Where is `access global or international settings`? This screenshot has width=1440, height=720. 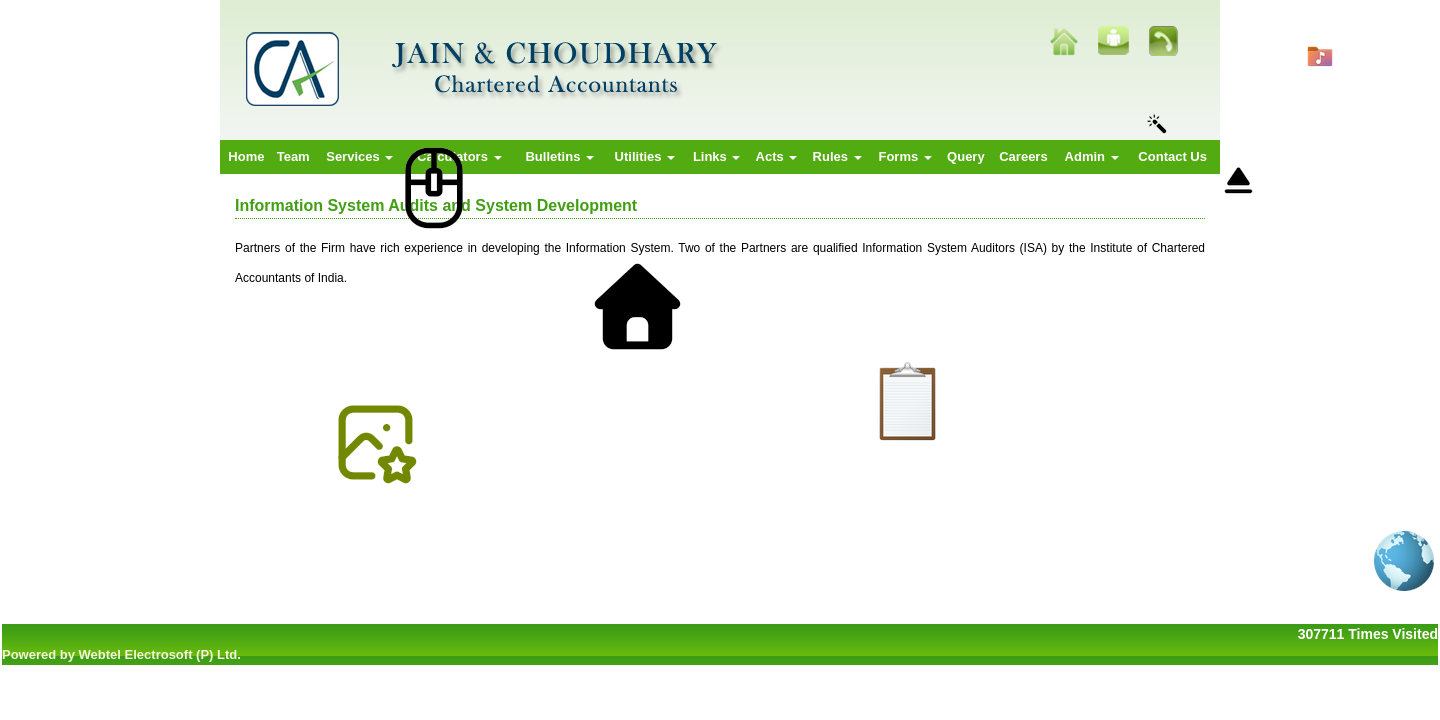 access global or international settings is located at coordinates (1404, 561).